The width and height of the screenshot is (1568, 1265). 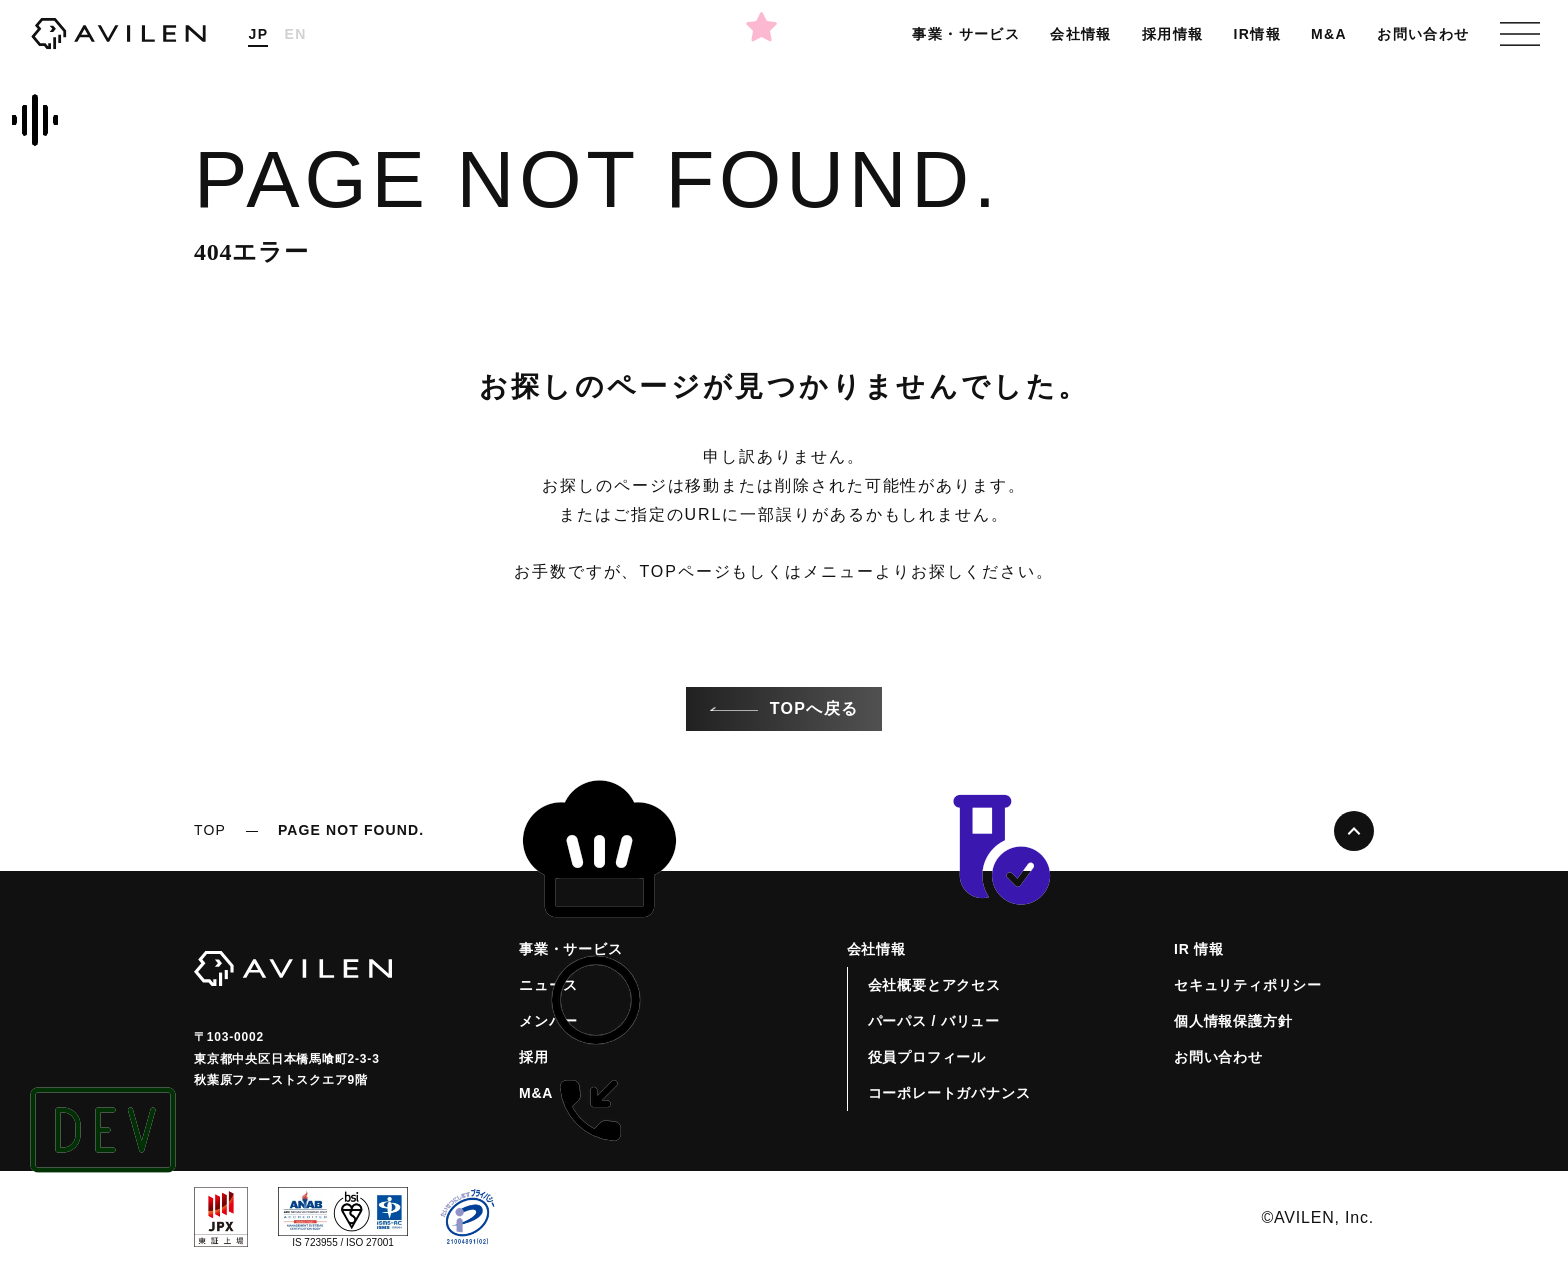 I want to click on visit dev.to community profile, so click(x=103, y=1130).